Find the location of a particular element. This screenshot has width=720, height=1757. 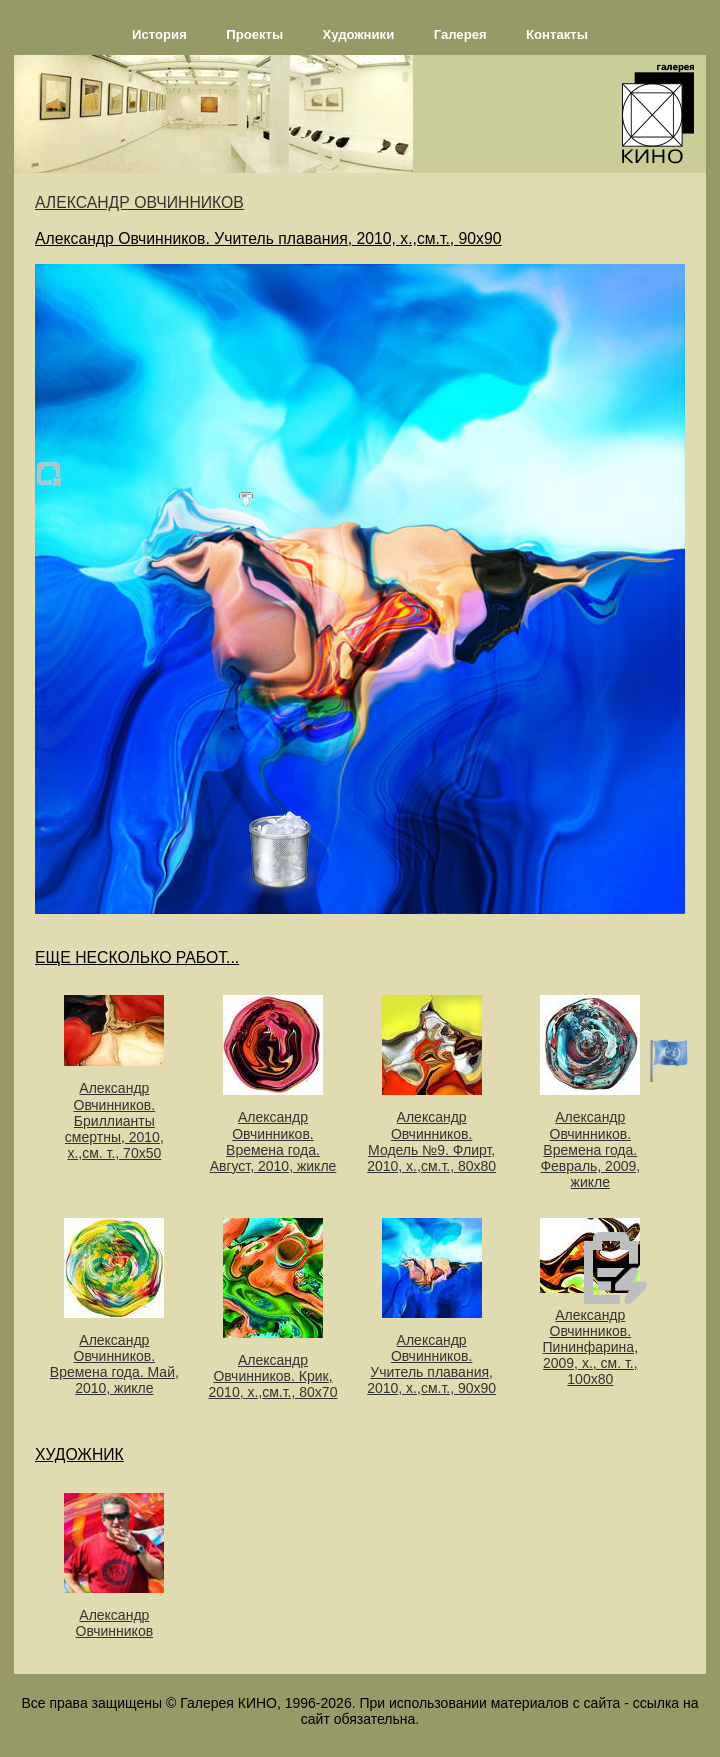

battery is charging with good charge level is located at coordinates (611, 1268).